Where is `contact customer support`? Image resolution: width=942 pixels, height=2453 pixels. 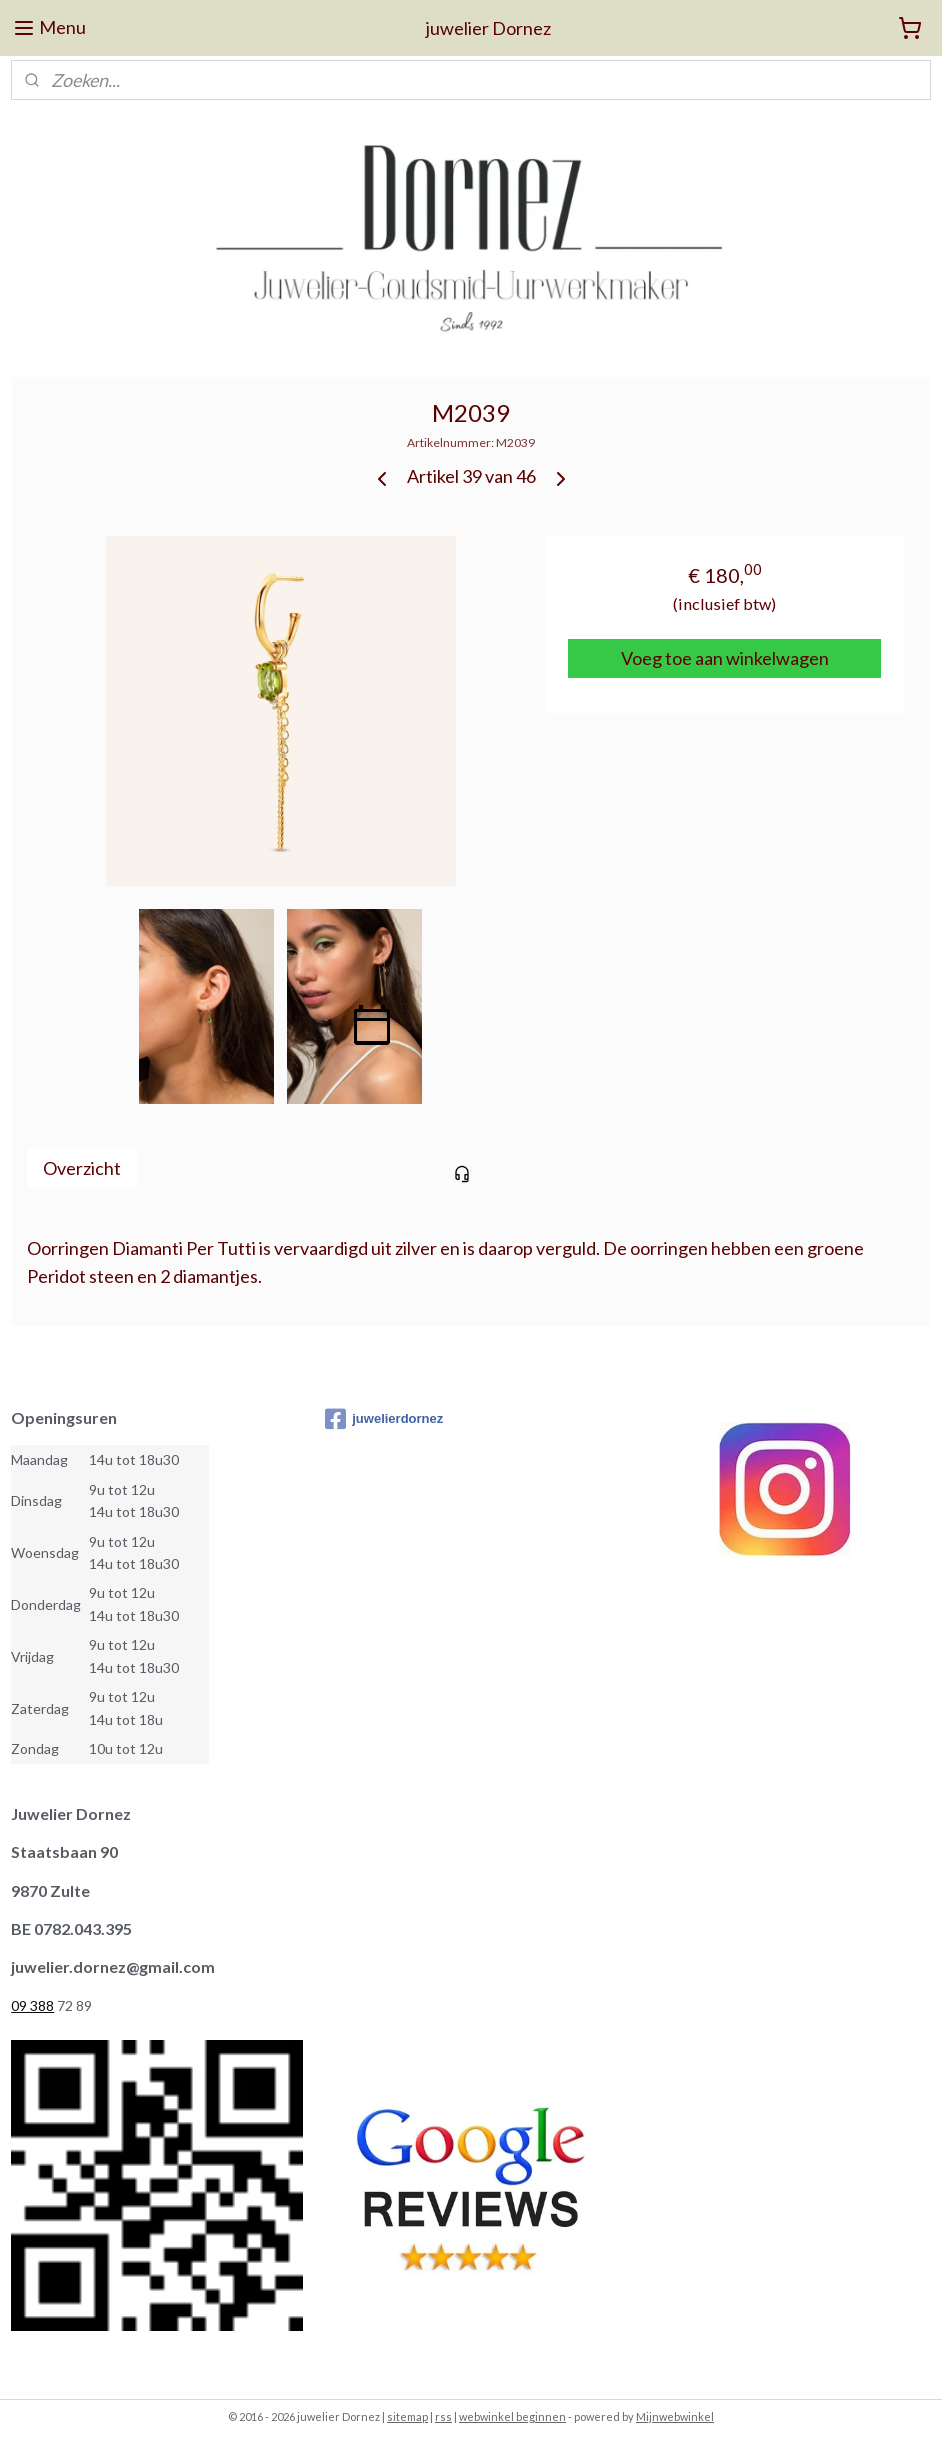 contact customer support is located at coordinates (462, 1174).